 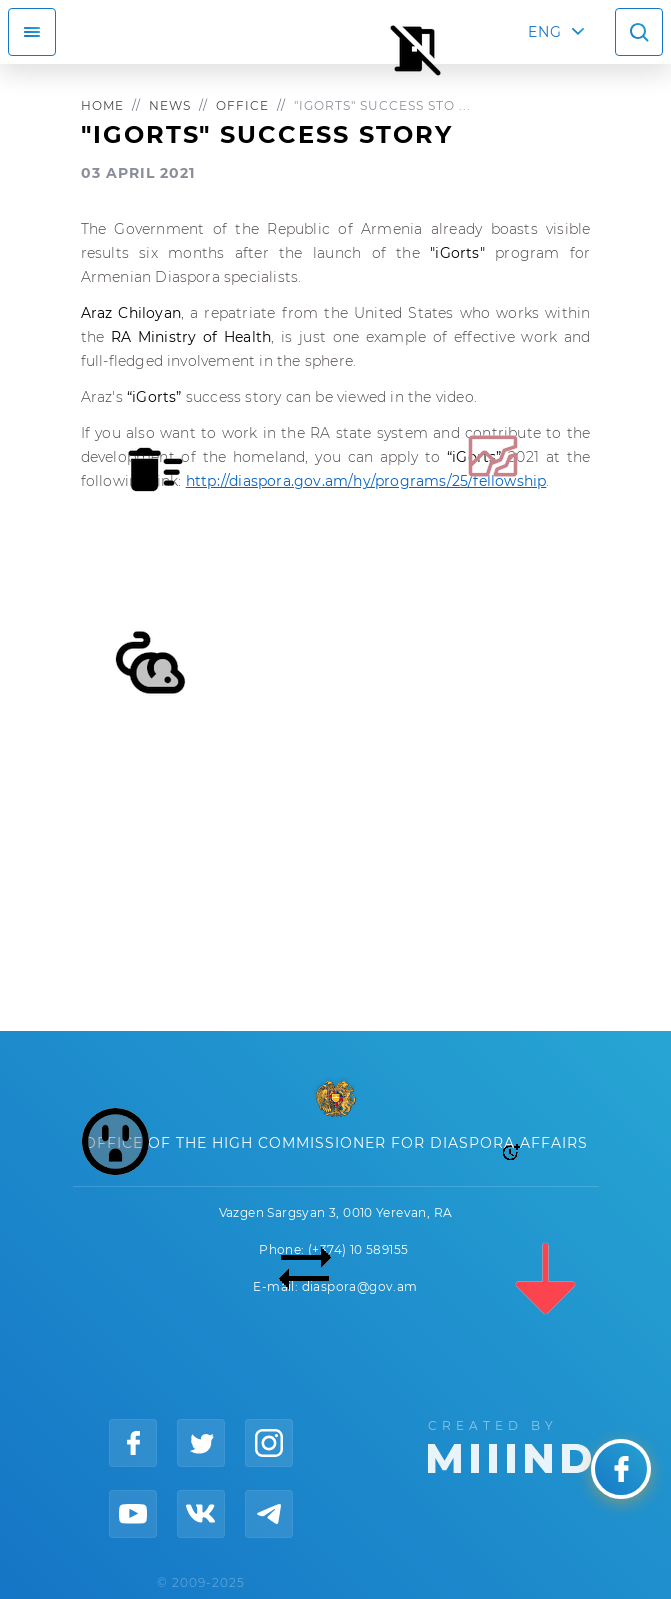 What do you see at coordinates (417, 49) in the screenshot?
I see `no meeting room available` at bounding box center [417, 49].